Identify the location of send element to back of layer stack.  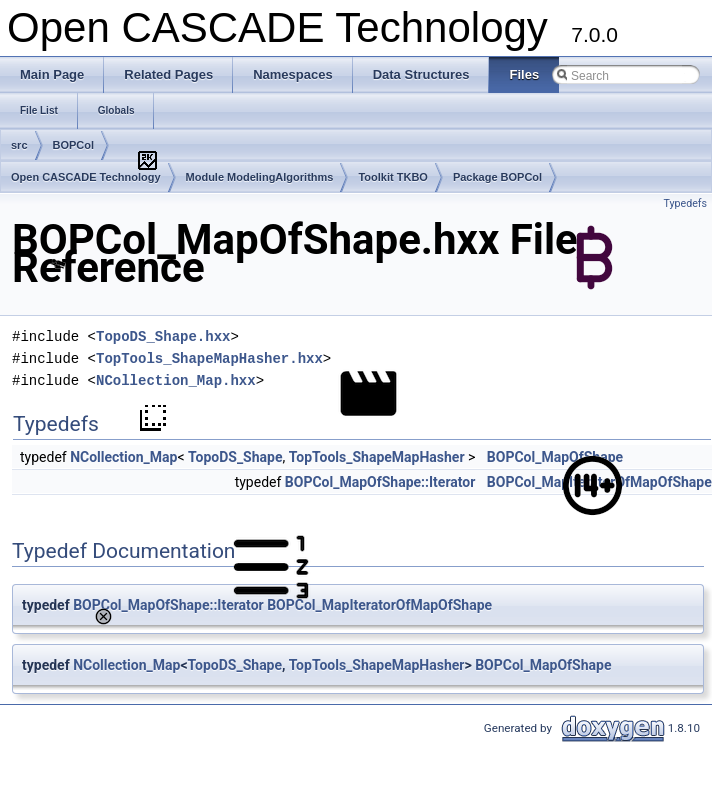
(153, 418).